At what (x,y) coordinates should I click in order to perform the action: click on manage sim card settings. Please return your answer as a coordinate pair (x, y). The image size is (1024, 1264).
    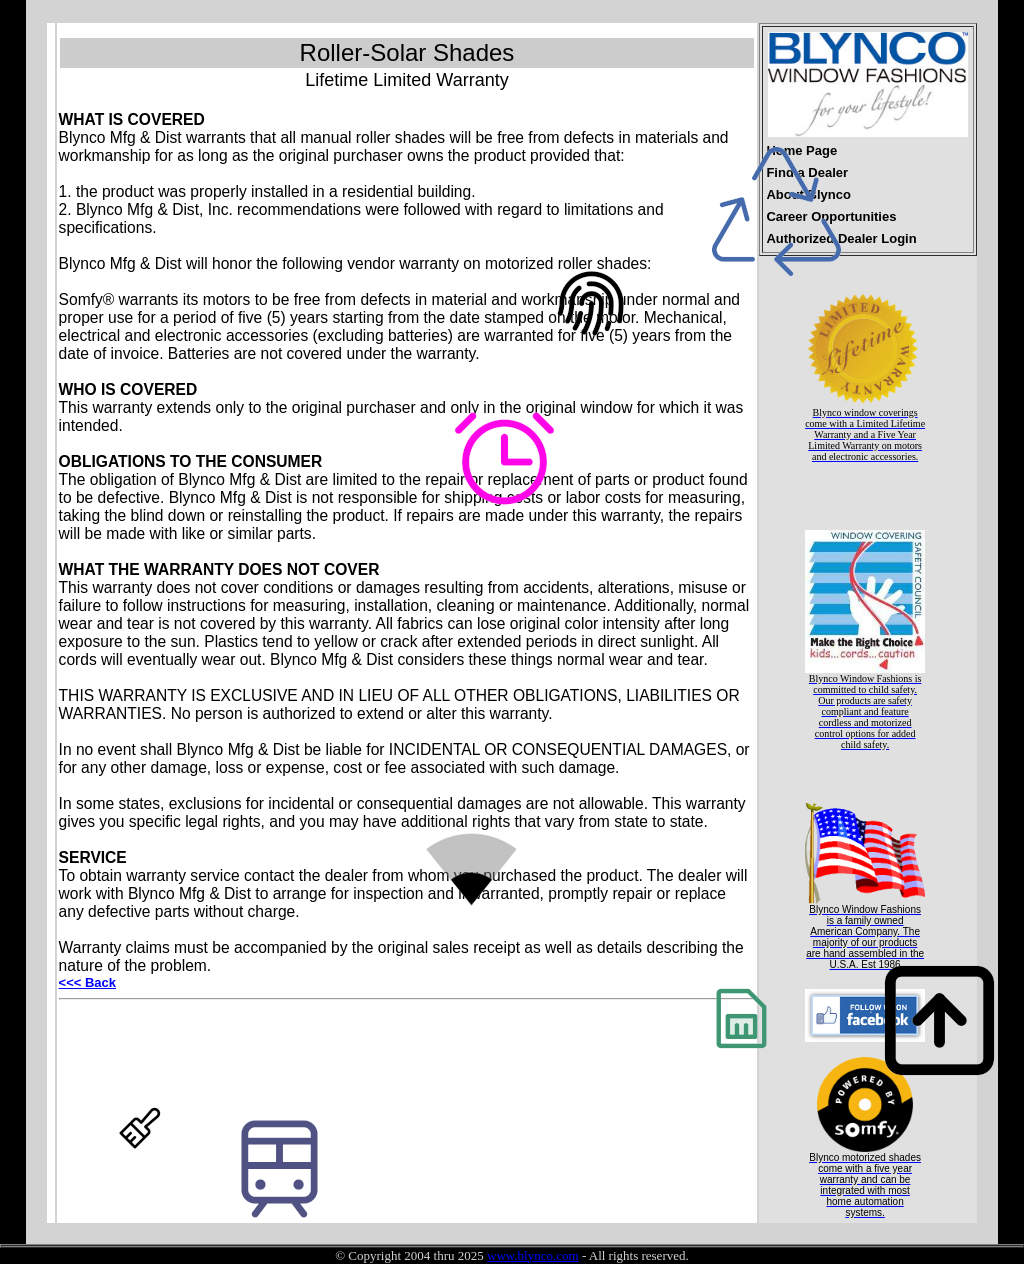
    Looking at the image, I should click on (741, 1018).